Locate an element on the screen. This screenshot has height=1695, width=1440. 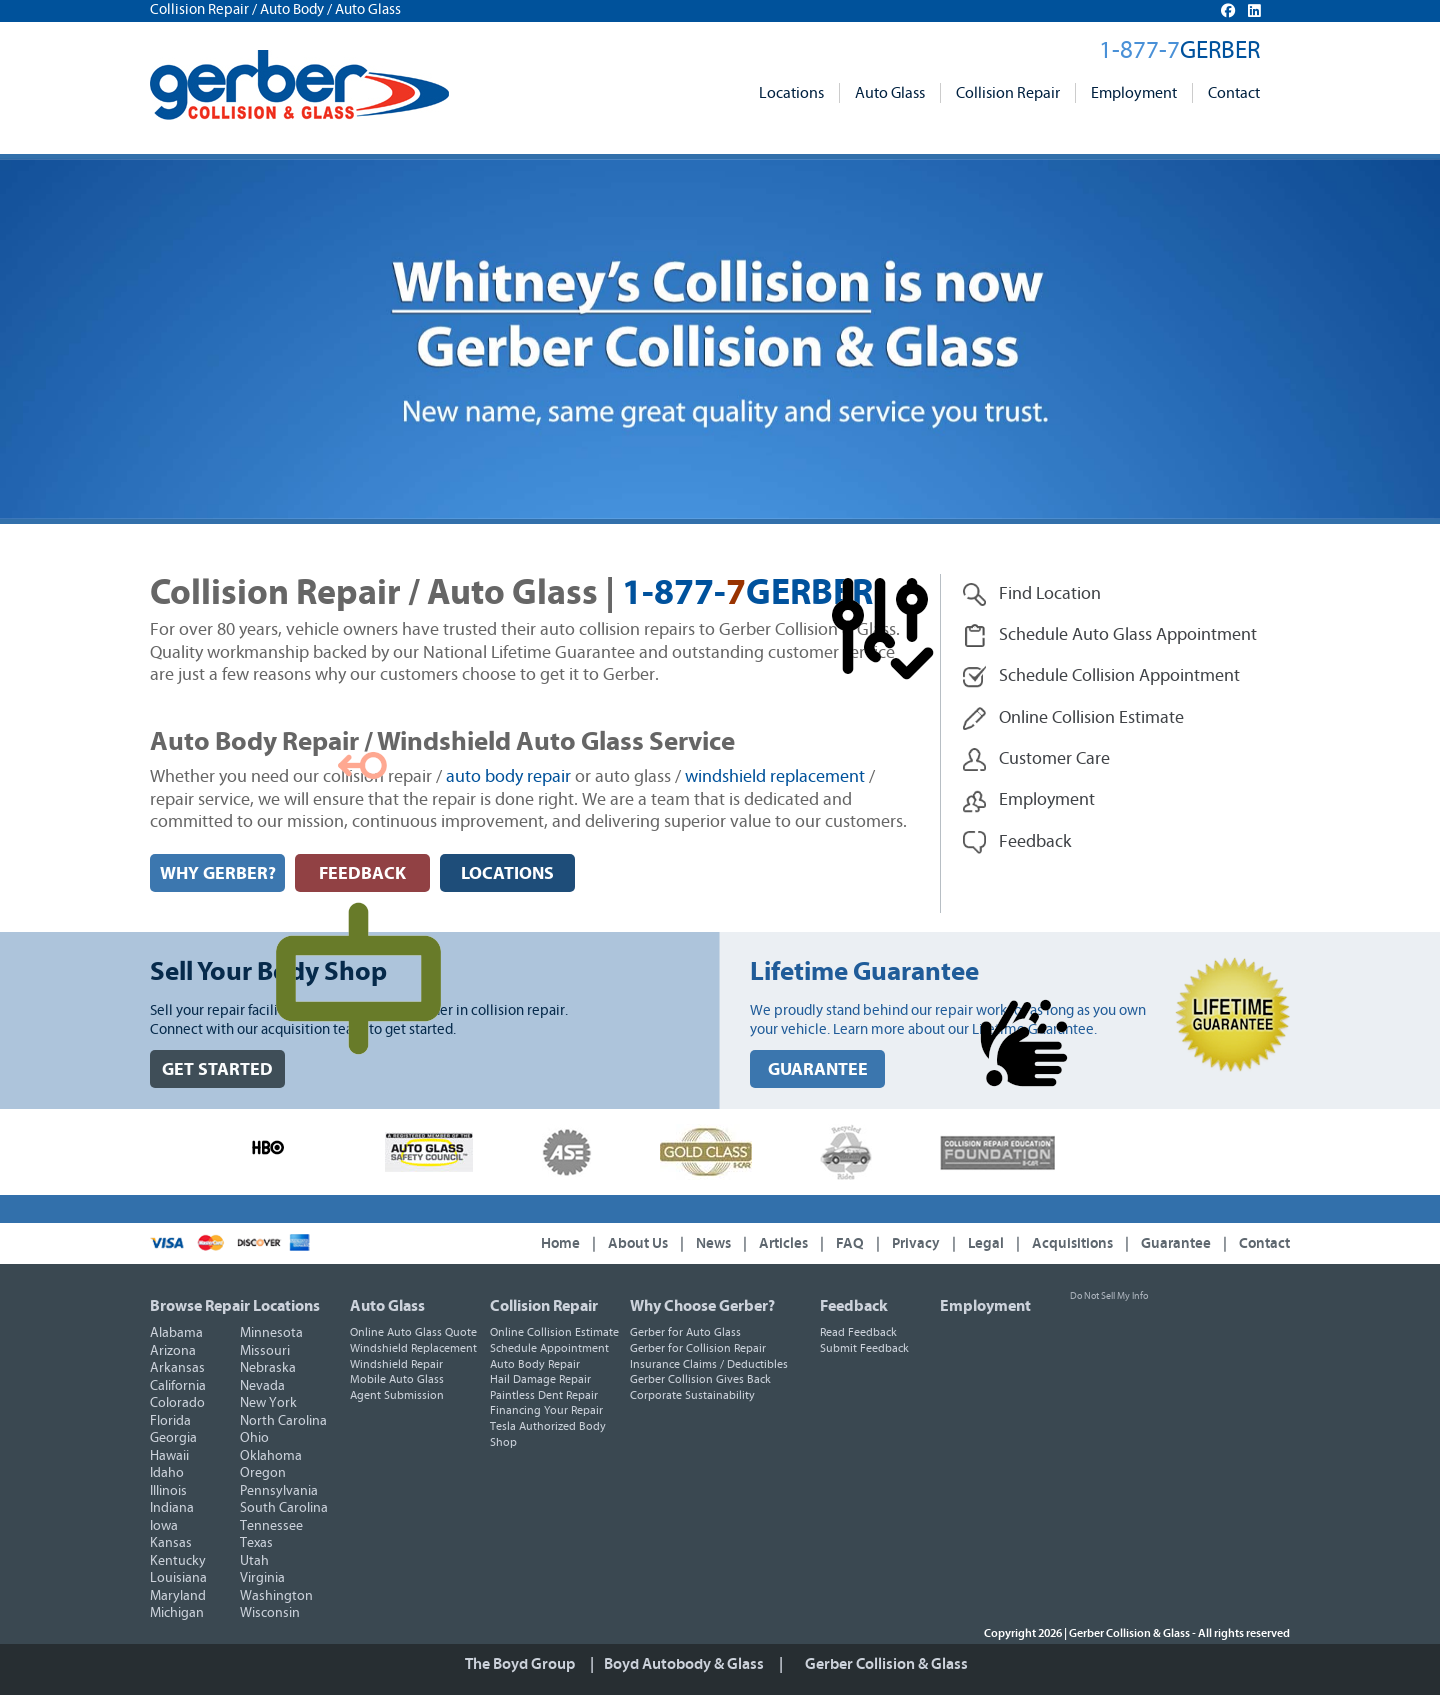
wash your hands reminder is located at coordinates (1024, 1043).